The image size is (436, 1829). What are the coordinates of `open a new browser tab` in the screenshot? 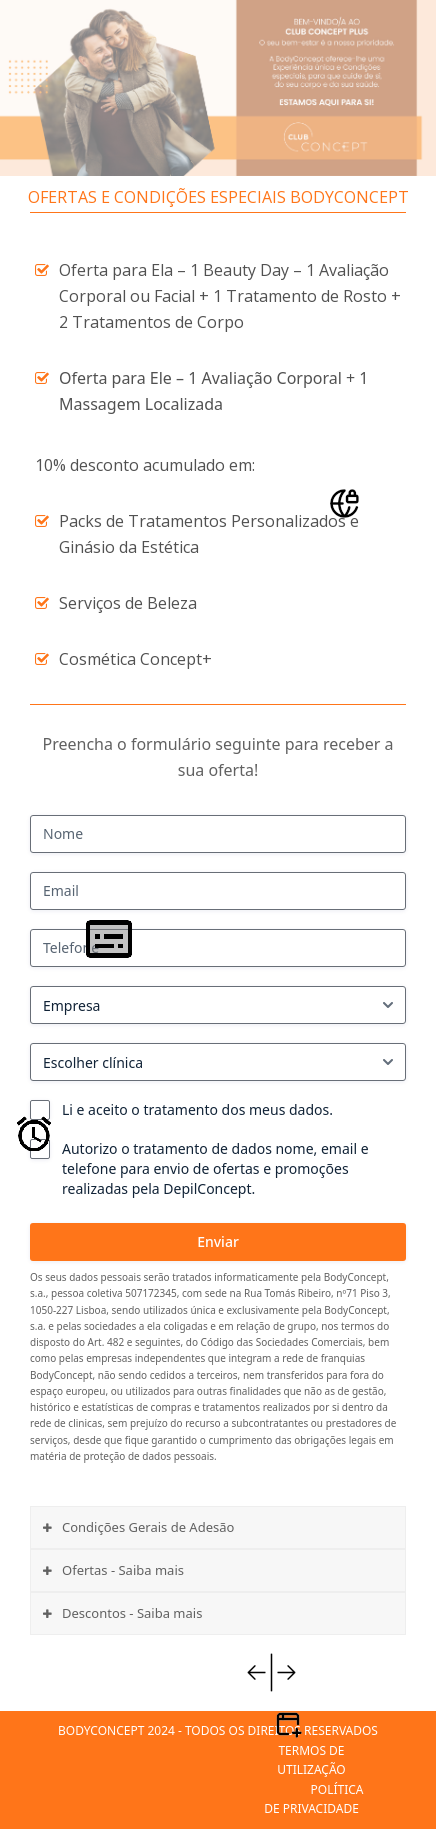 It's located at (288, 1724).